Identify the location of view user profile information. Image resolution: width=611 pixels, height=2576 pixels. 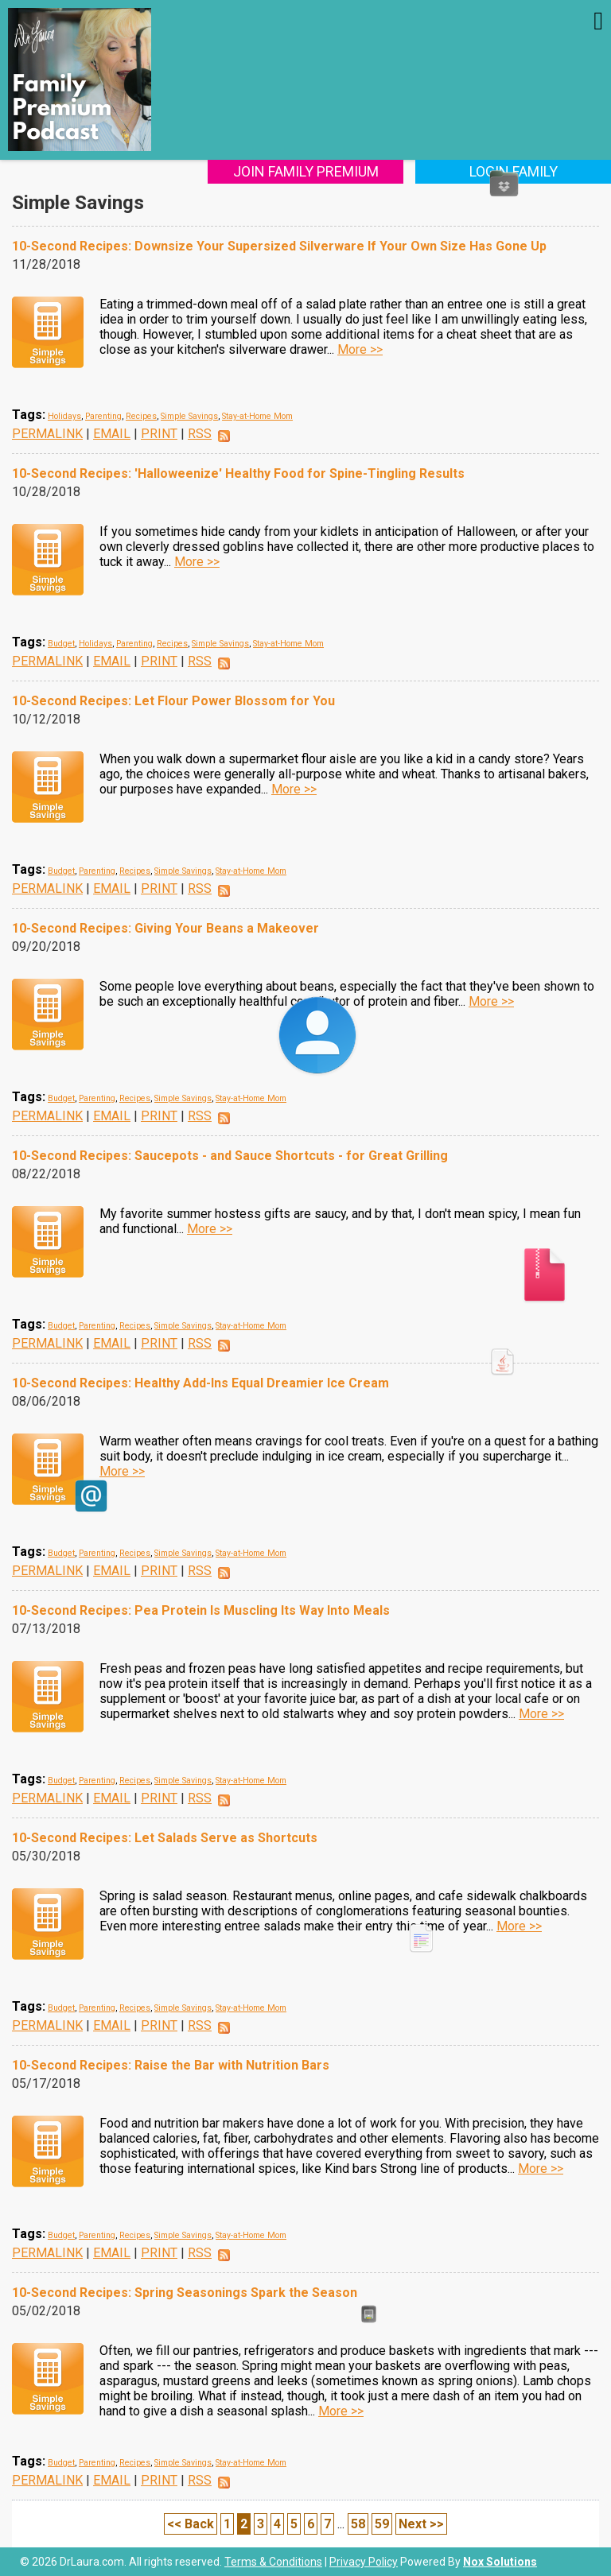
(317, 1035).